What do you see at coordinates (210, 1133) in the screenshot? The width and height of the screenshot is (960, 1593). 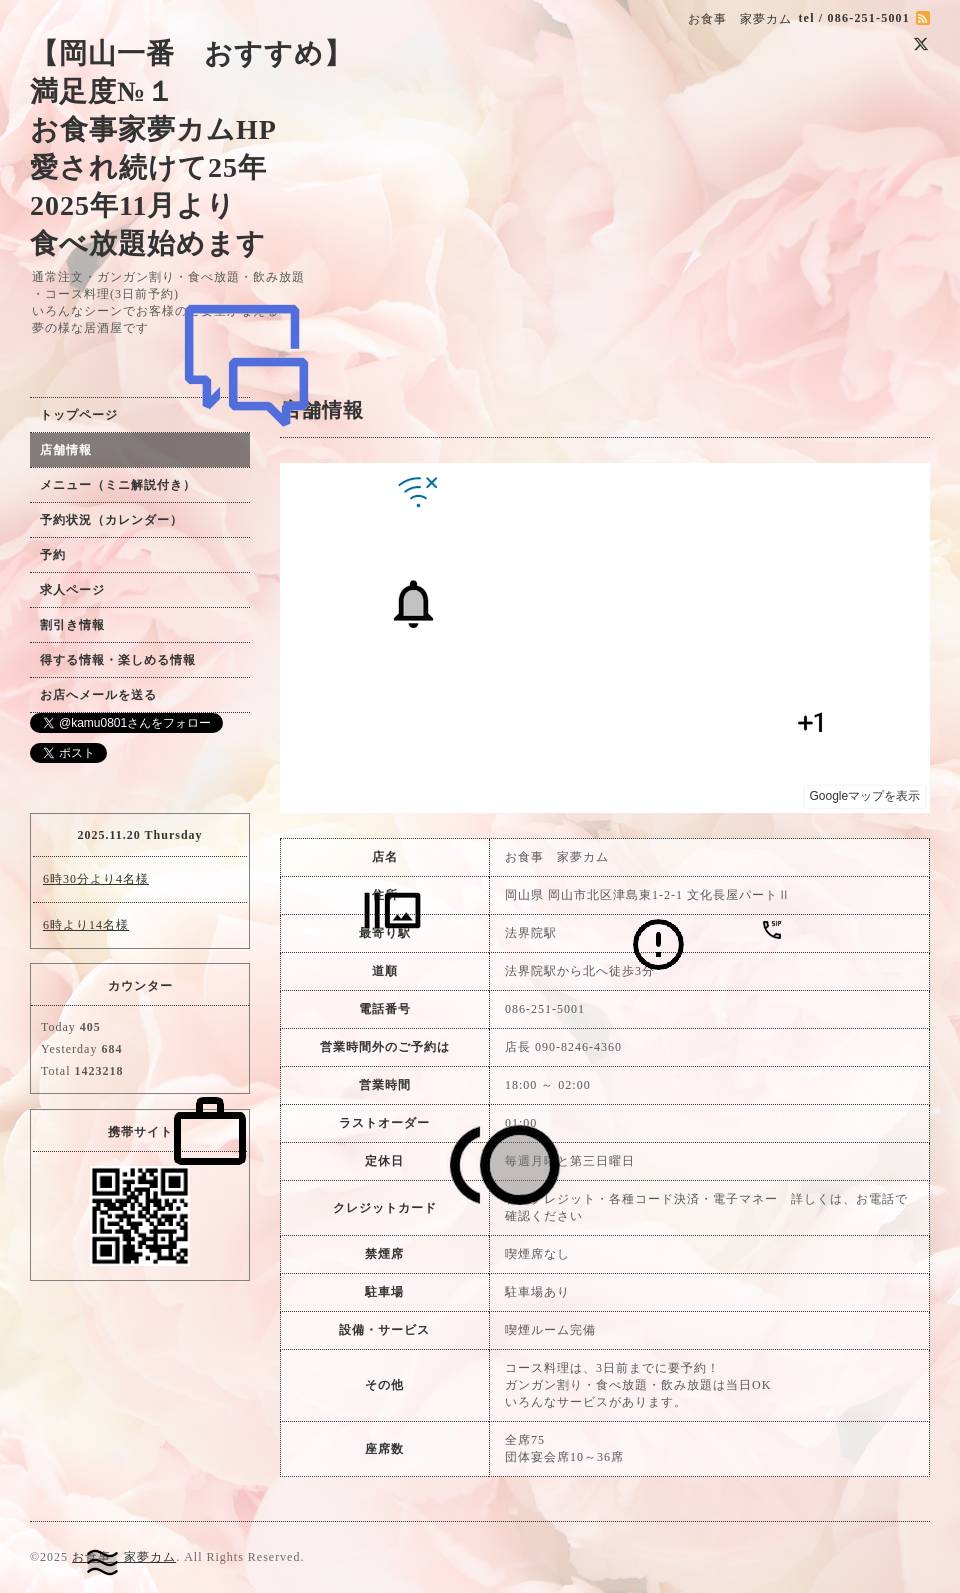 I see `access work or professional settings` at bounding box center [210, 1133].